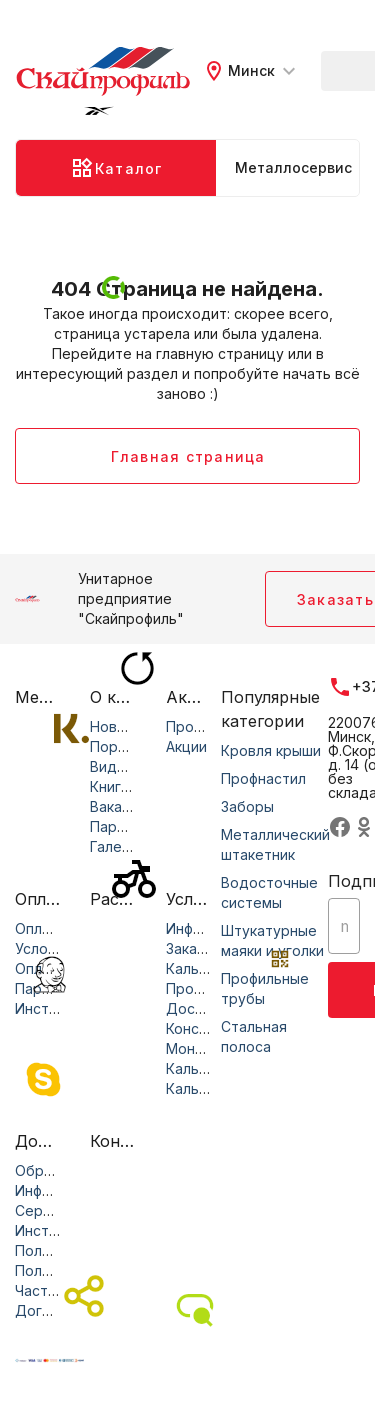 The height and width of the screenshot is (1410, 375). What do you see at coordinates (71, 728) in the screenshot?
I see `pay with Klarna at checkout` at bounding box center [71, 728].